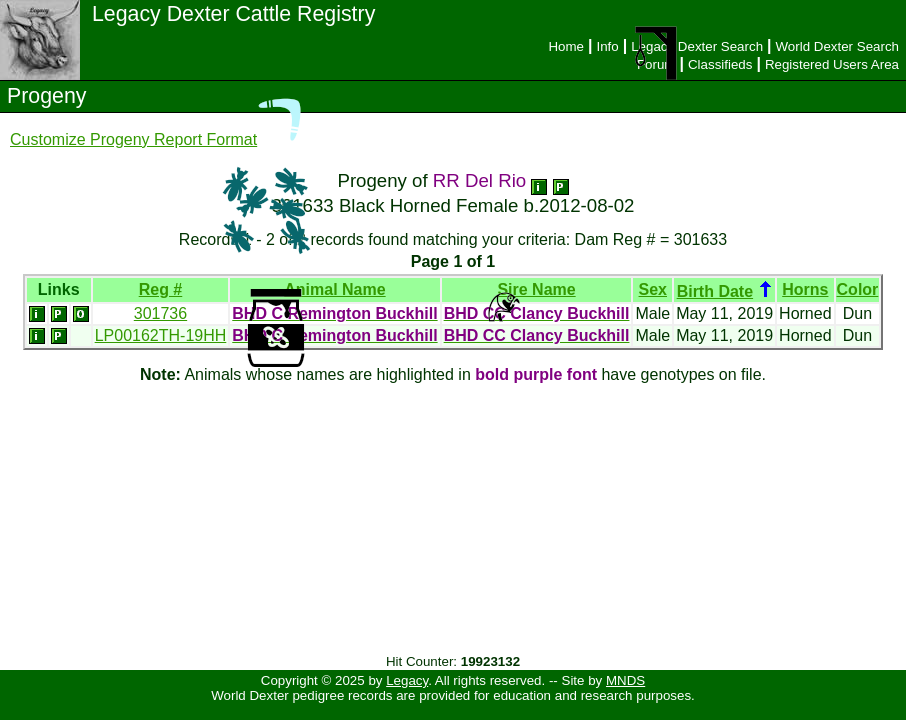  I want to click on egyptian mythology or ancient egypt themed content, so click(504, 307).